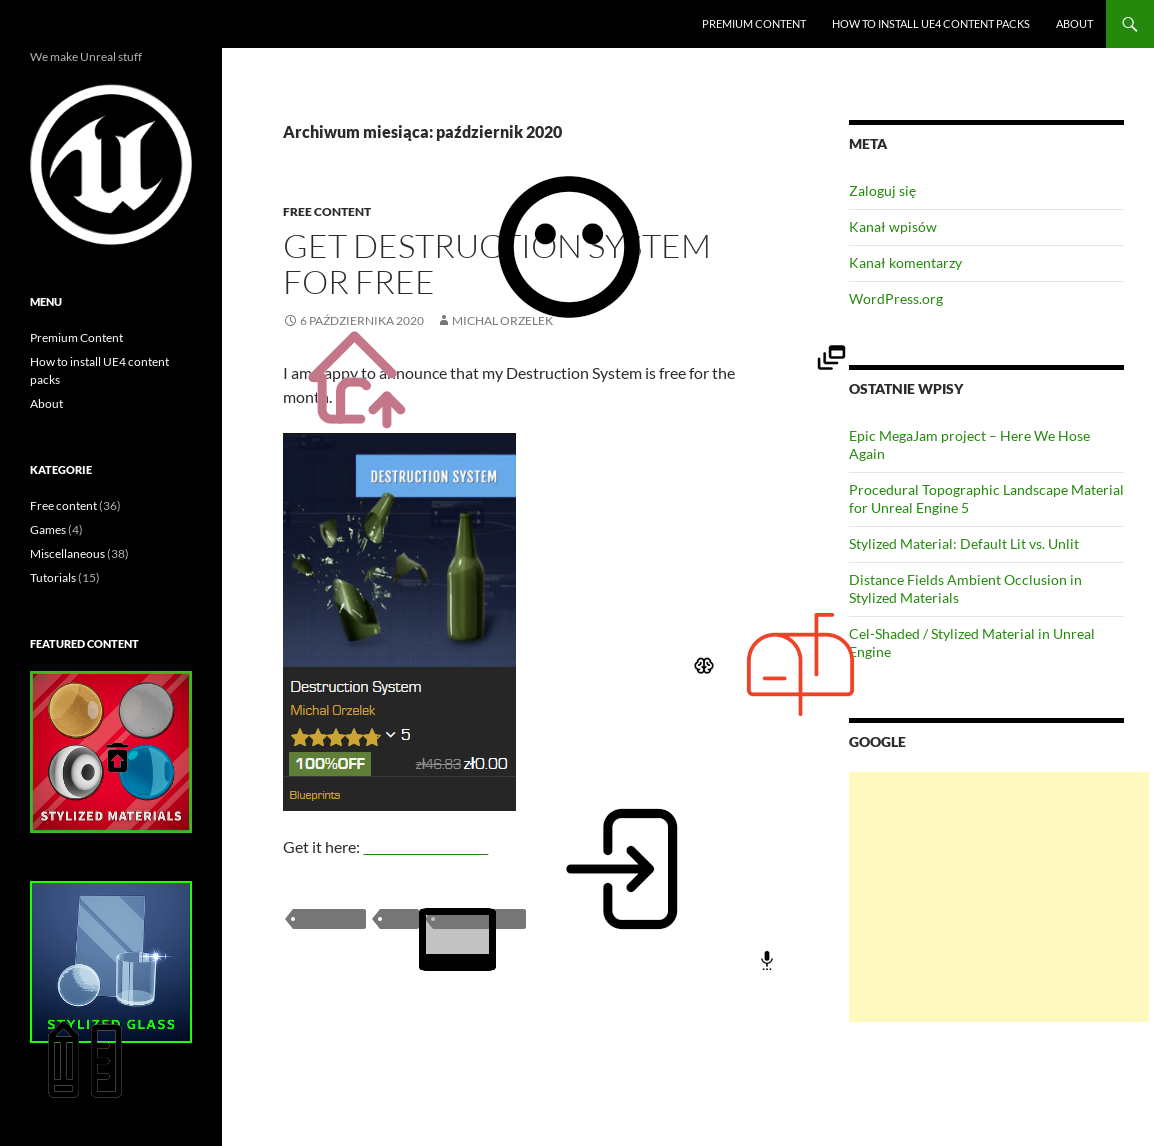 This screenshot has height=1146, width=1154. What do you see at coordinates (767, 960) in the screenshot?
I see `access voice input settings` at bounding box center [767, 960].